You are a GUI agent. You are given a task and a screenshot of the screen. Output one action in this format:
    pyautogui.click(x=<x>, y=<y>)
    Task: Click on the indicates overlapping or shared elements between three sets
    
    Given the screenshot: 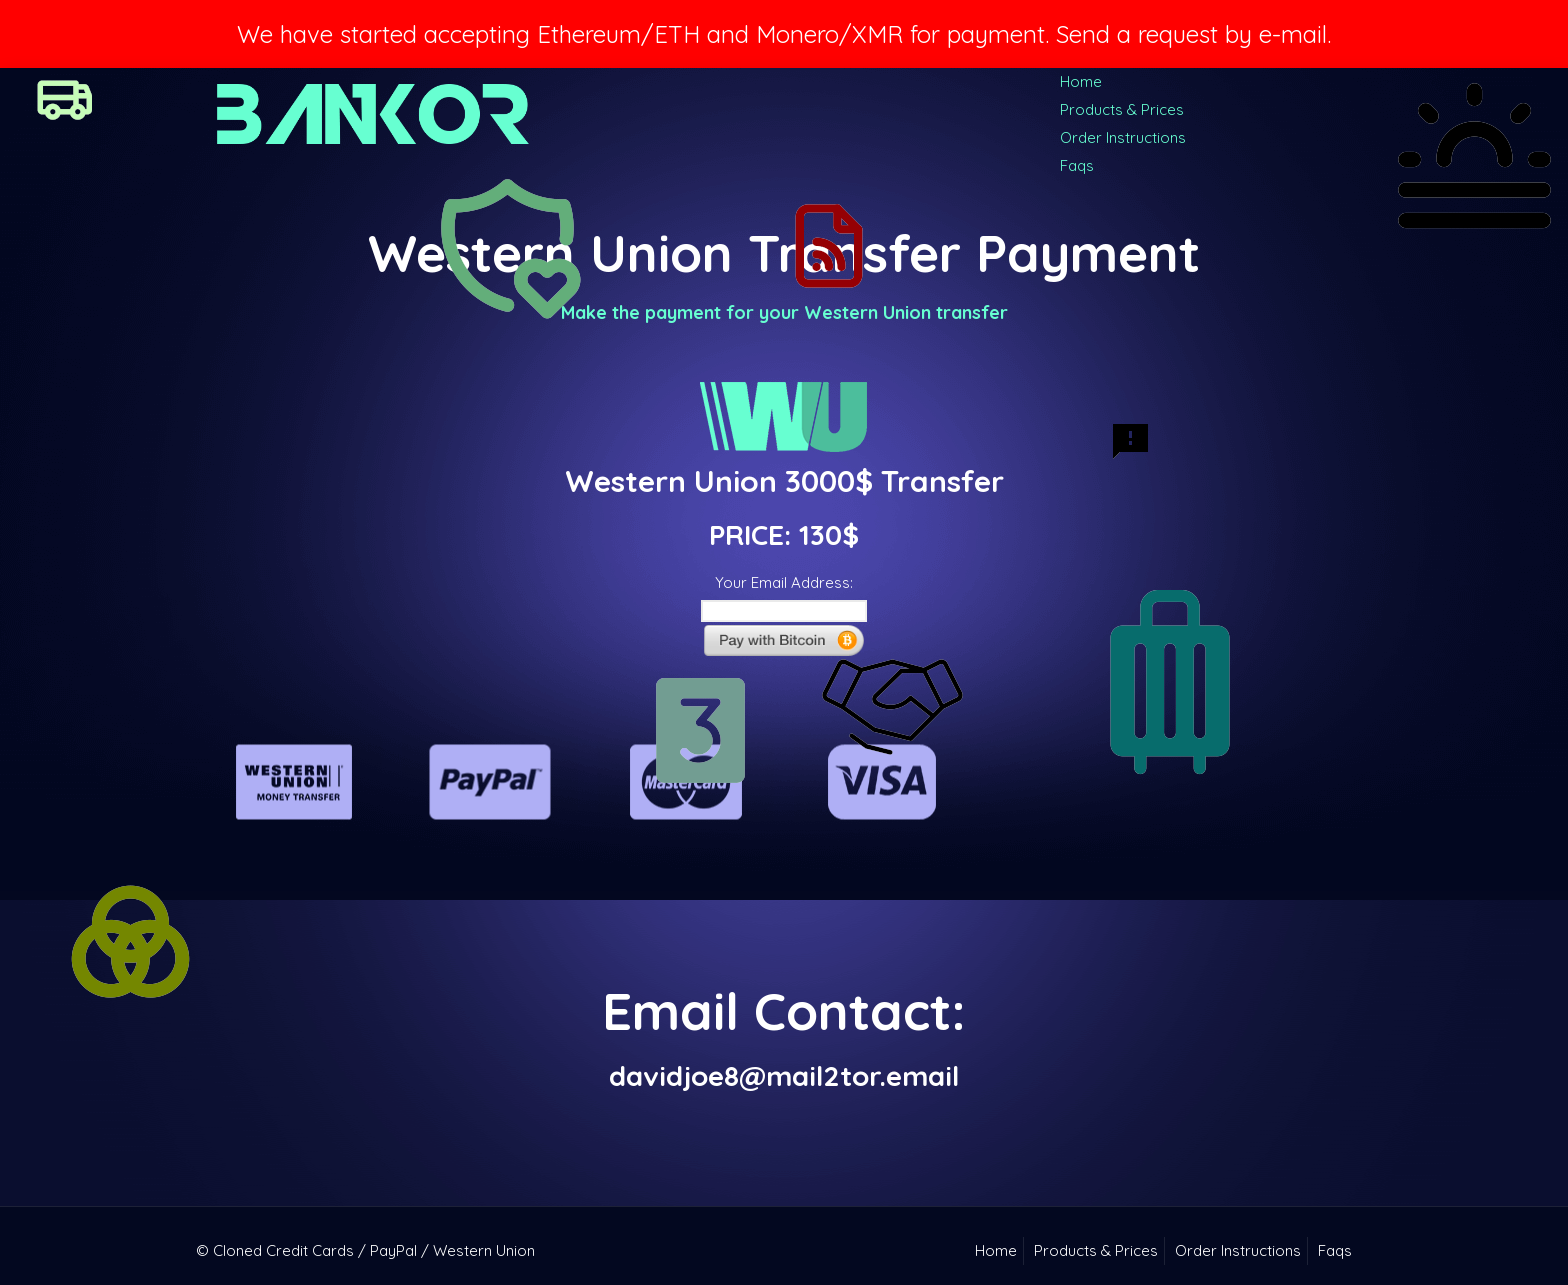 What is the action you would take?
    pyautogui.click(x=130, y=943)
    